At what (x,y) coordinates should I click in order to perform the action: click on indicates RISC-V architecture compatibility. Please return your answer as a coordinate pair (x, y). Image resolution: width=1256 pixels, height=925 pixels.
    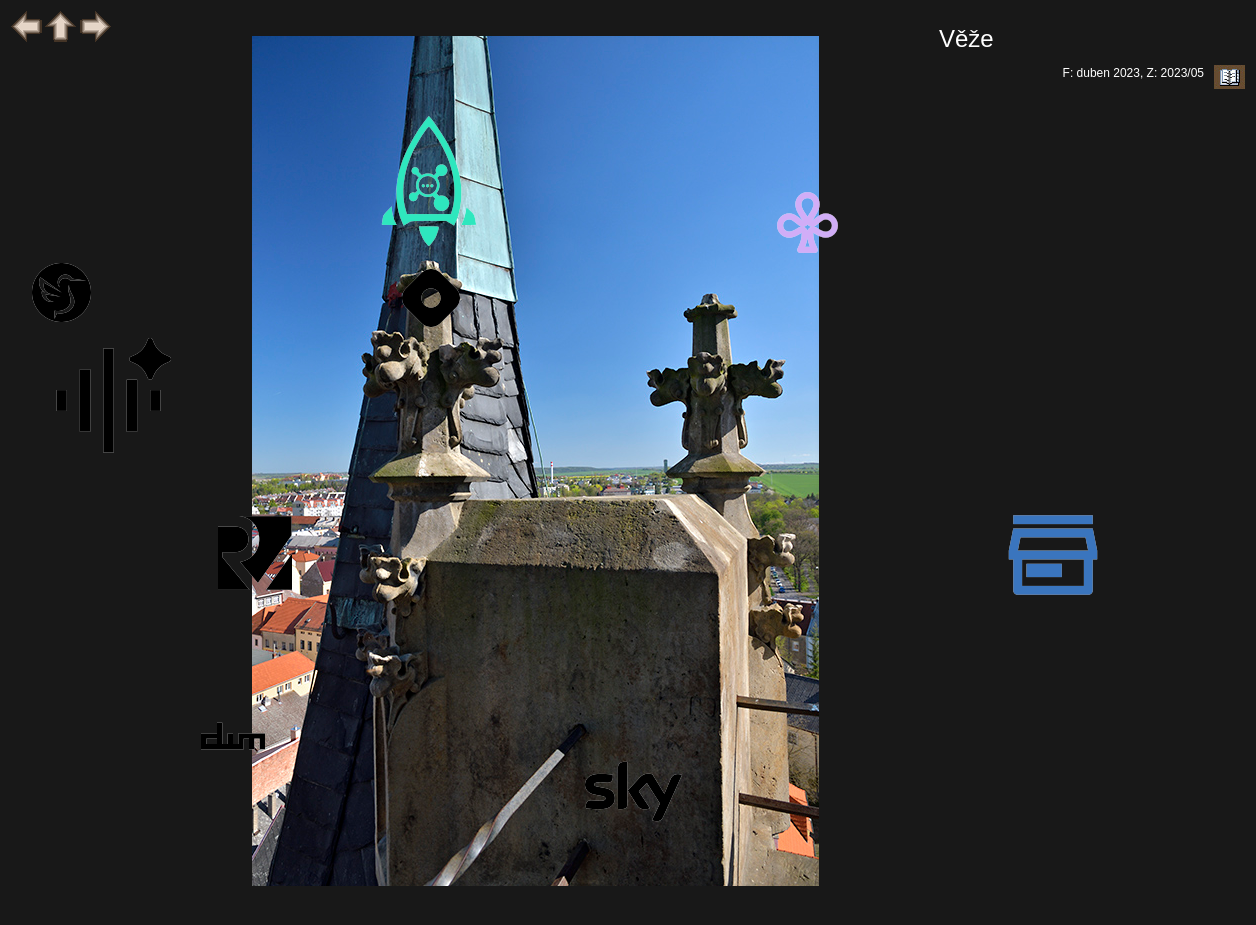
    Looking at the image, I should click on (255, 553).